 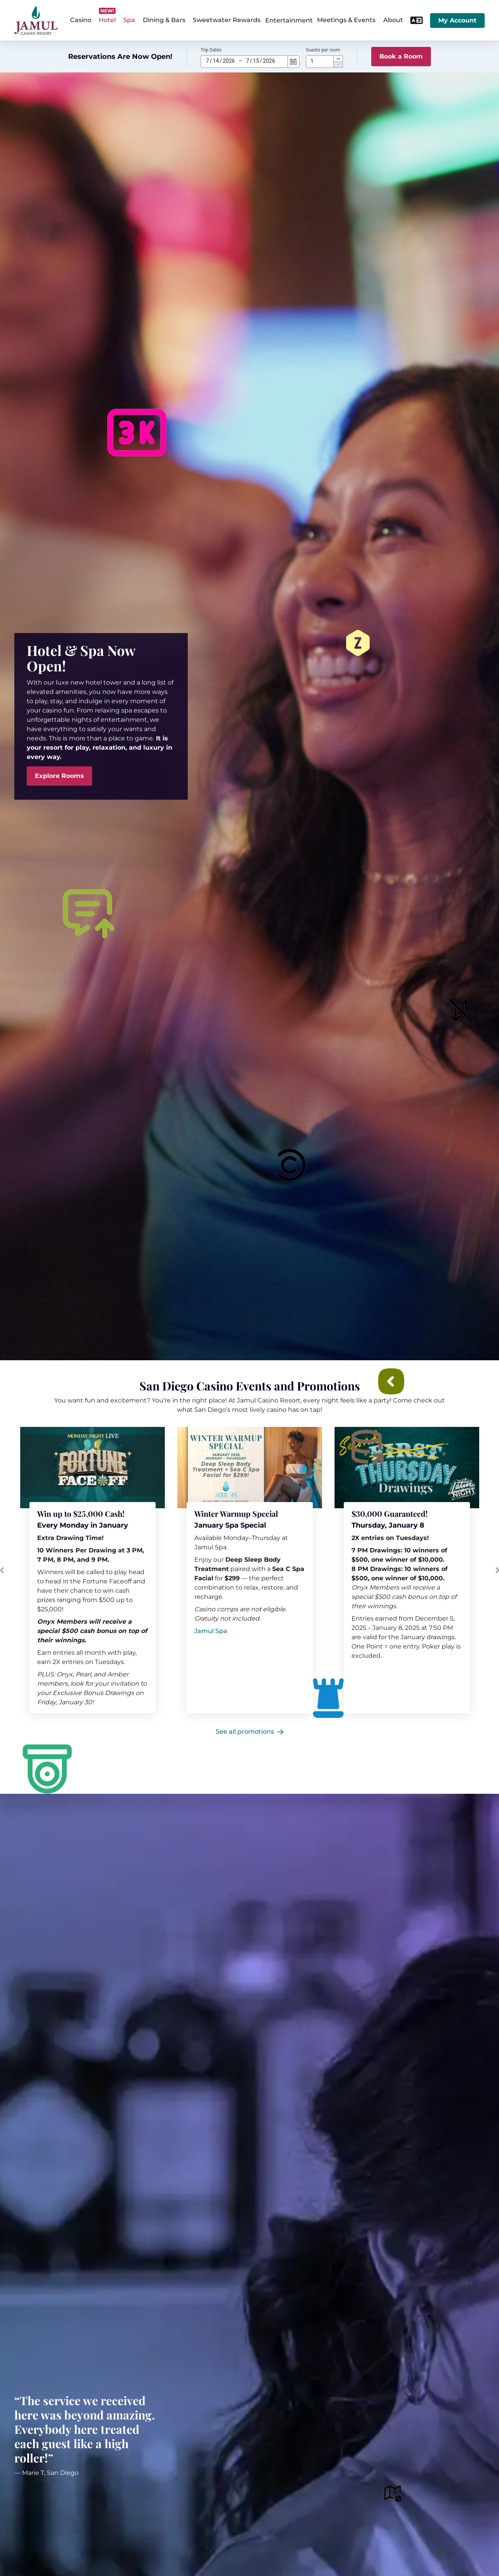 I want to click on mobile data is disabled, so click(x=461, y=1010).